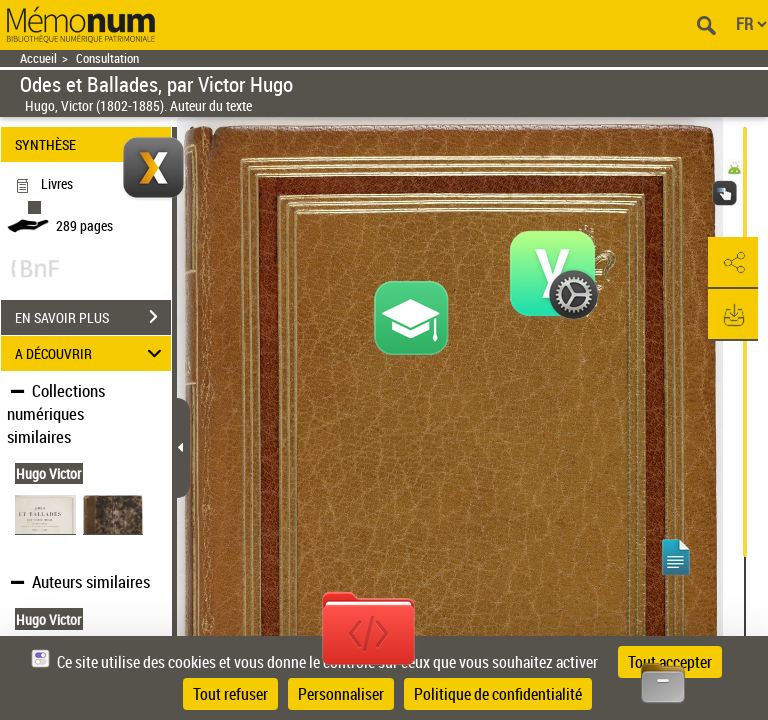 The image size is (768, 720). I want to click on open yubikey personalization settings, so click(552, 273).